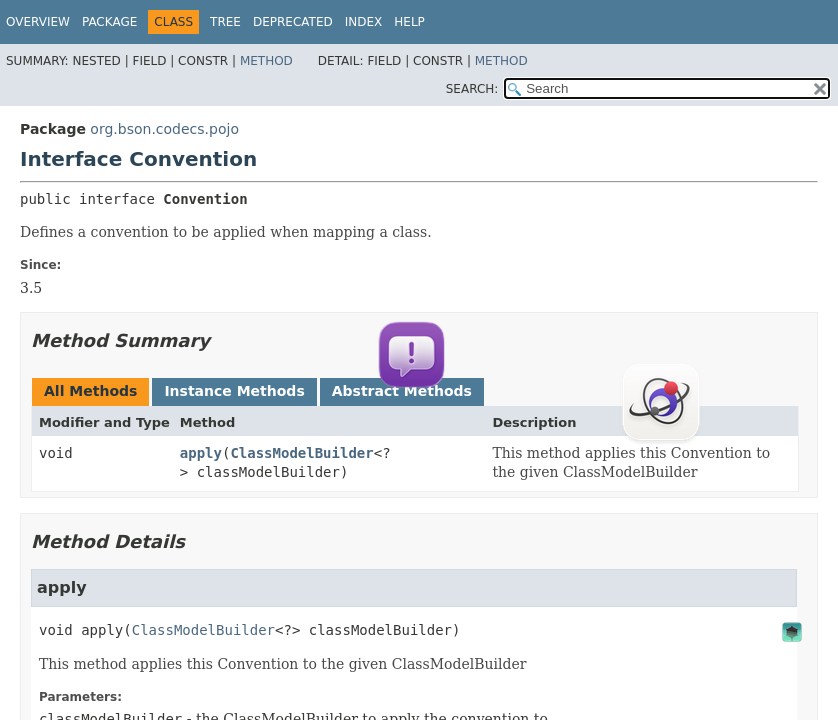  Describe the element at coordinates (411, 354) in the screenshot. I see `open Feedback Assistant to submit bug reports to Apple` at that location.